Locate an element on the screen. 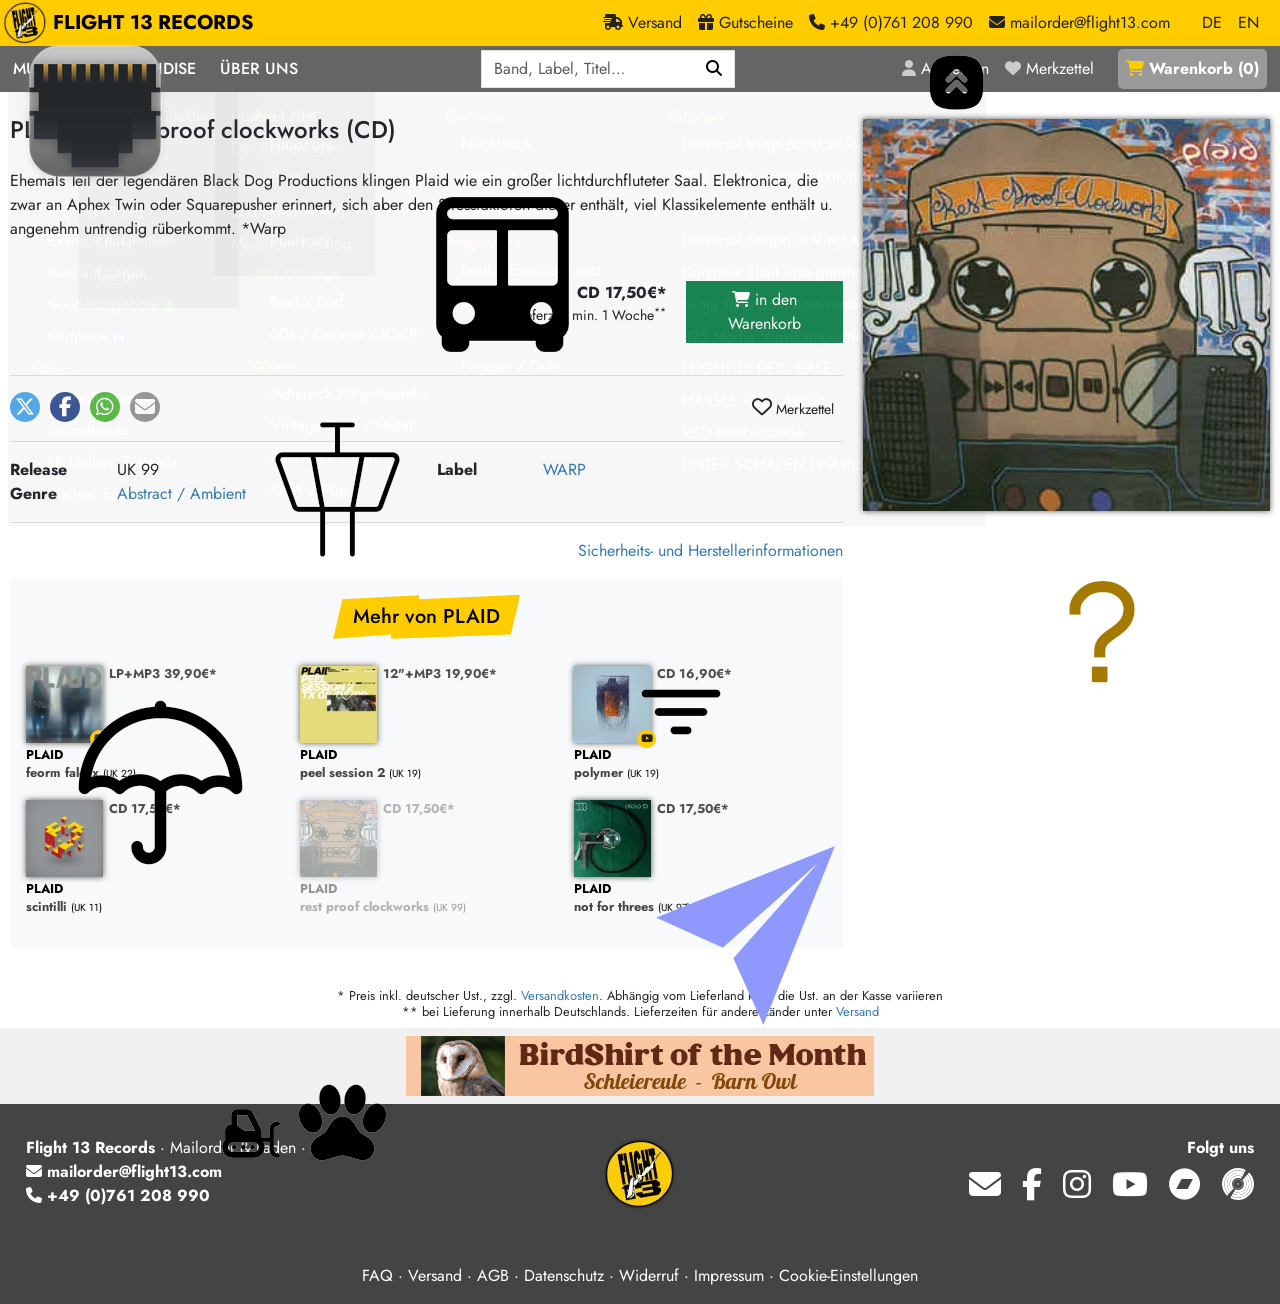 This screenshot has width=1280, height=1304. scroll to top of page is located at coordinates (956, 82).